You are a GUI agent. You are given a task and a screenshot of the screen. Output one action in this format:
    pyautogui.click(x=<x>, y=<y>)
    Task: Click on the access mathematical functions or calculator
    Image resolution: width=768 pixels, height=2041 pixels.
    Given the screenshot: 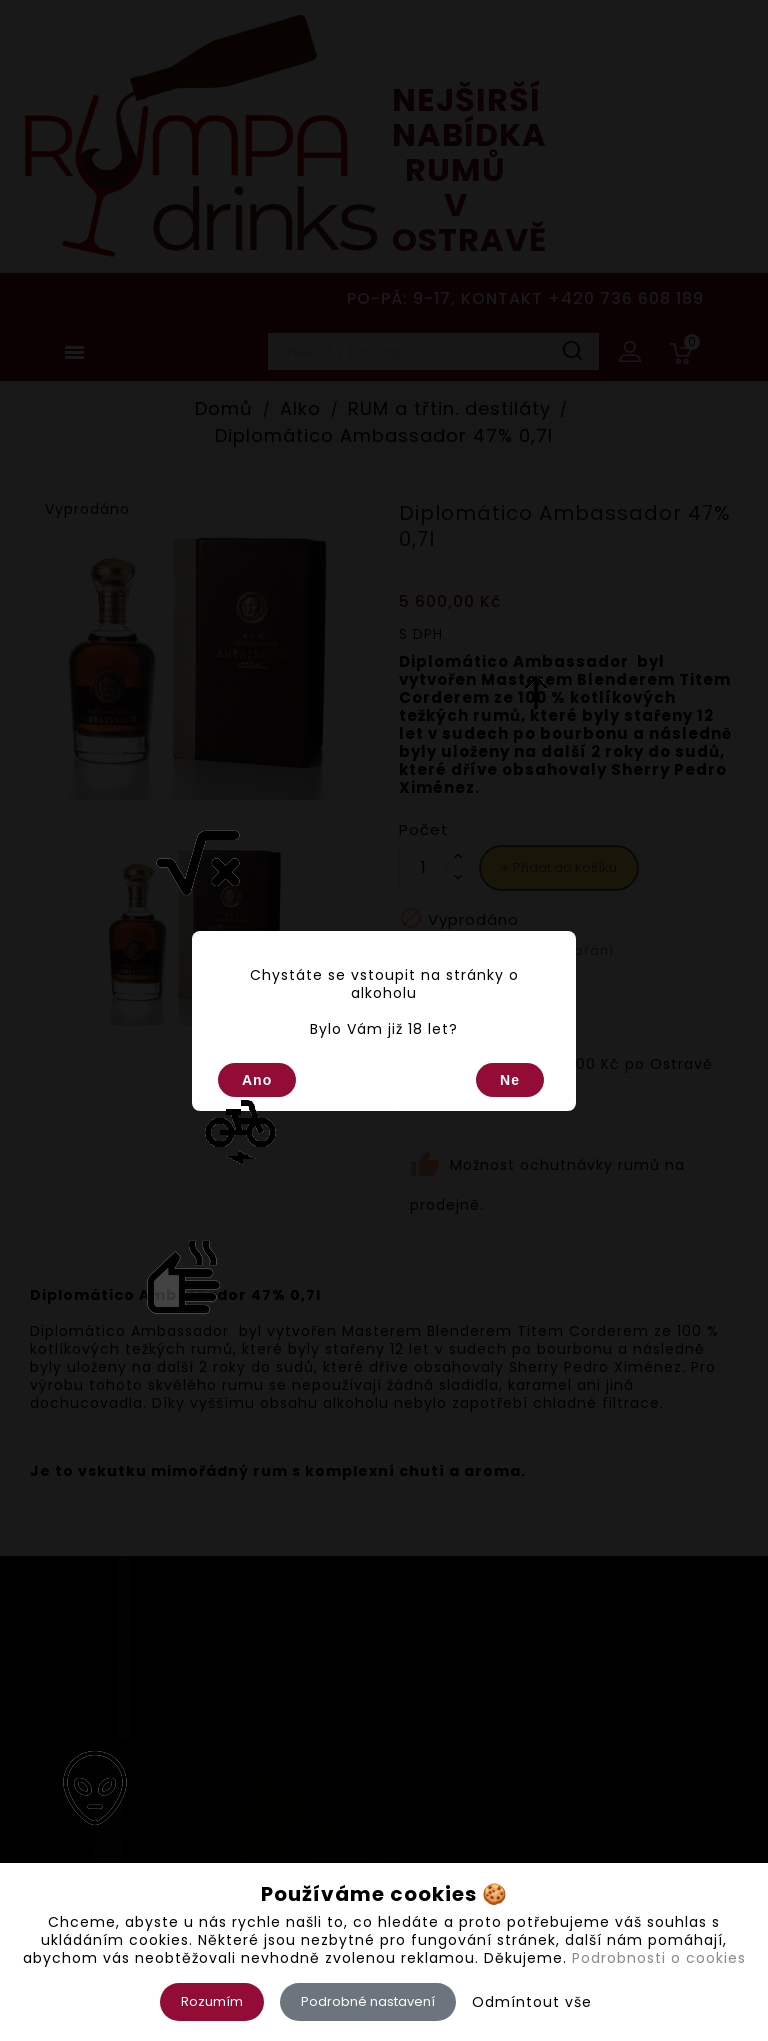 What is the action you would take?
    pyautogui.click(x=198, y=863)
    